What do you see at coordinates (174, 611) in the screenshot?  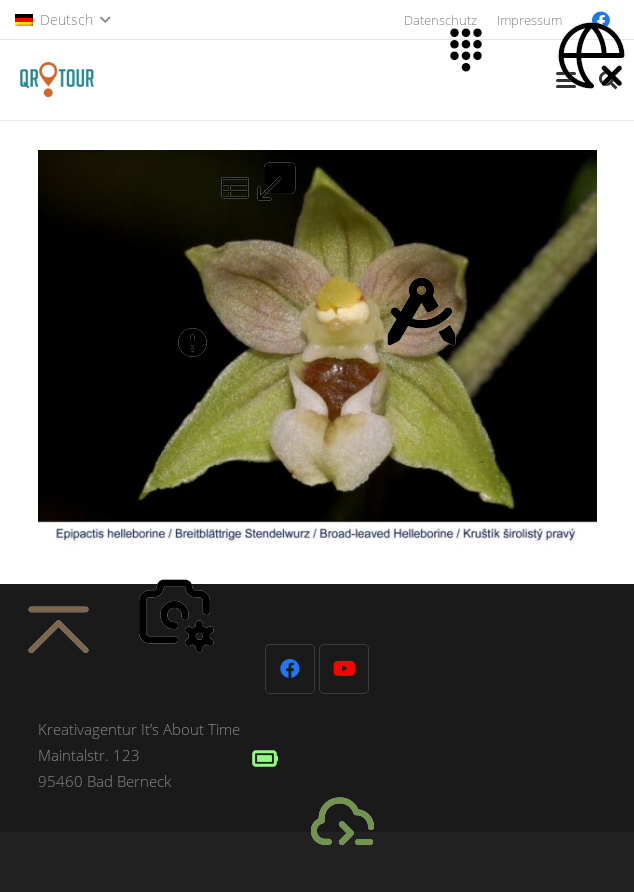 I see `adjust camera settings` at bounding box center [174, 611].